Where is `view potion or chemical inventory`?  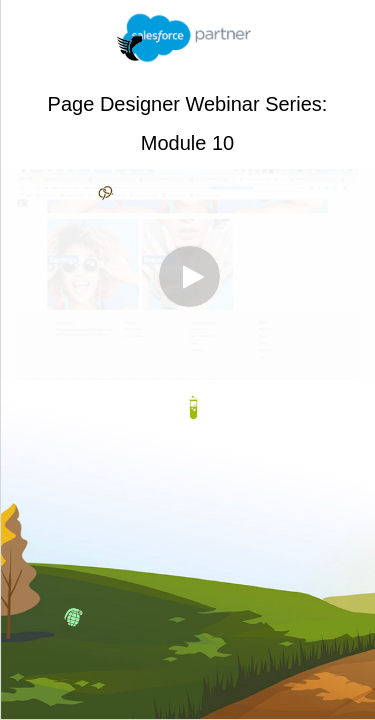
view potion or chemical inventory is located at coordinates (193, 407).